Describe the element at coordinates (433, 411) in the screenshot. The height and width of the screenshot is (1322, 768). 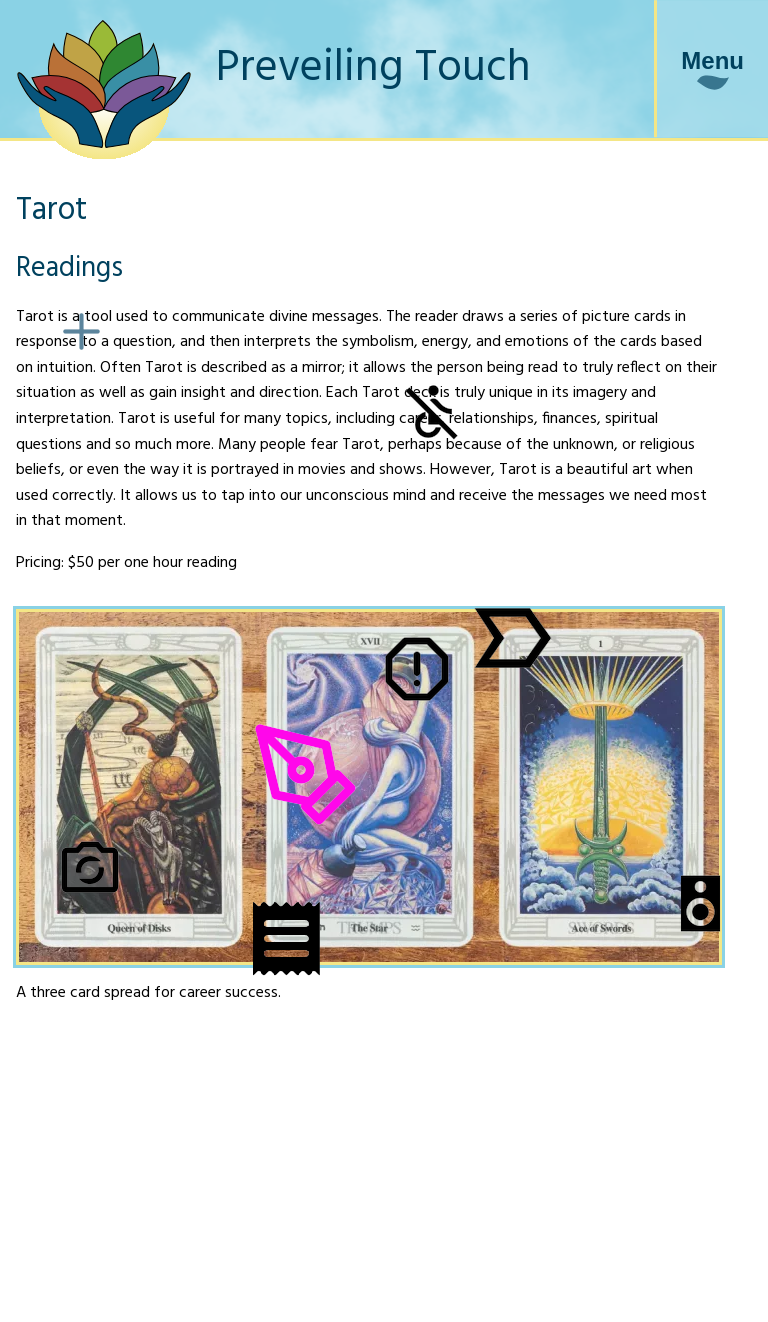
I see `indicates location is not wheelchair accessible` at that location.